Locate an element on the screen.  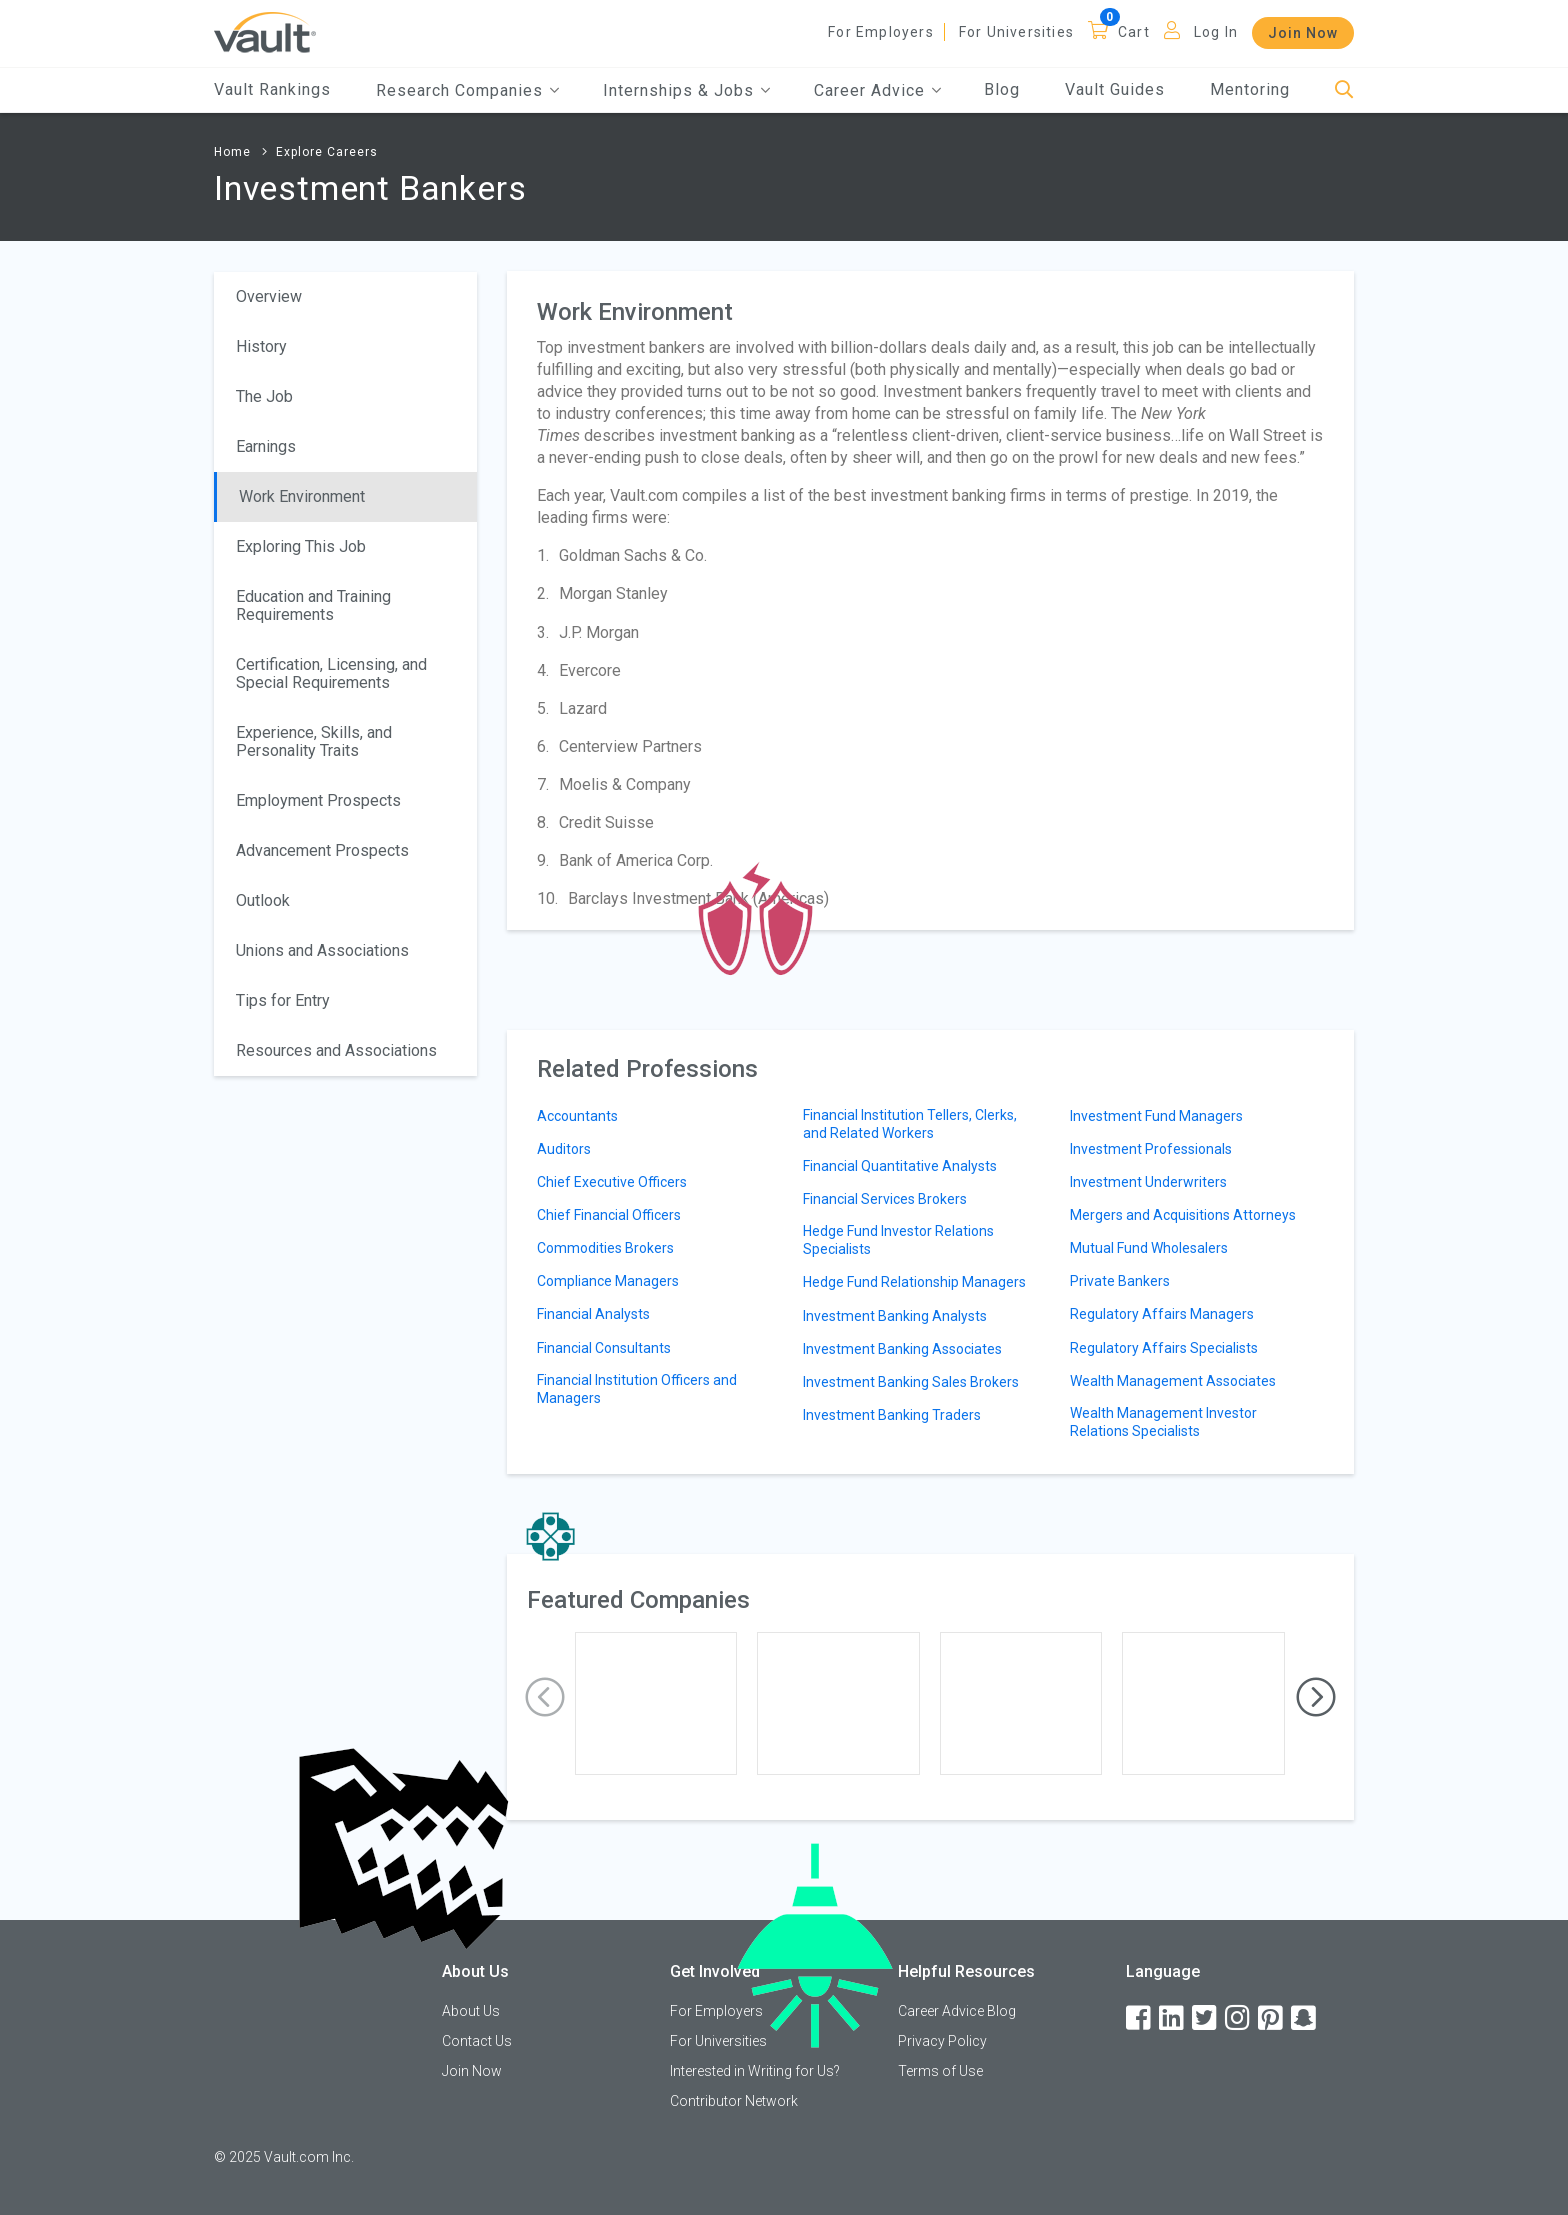
access game controller settings is located at coordinates (550, 1536).